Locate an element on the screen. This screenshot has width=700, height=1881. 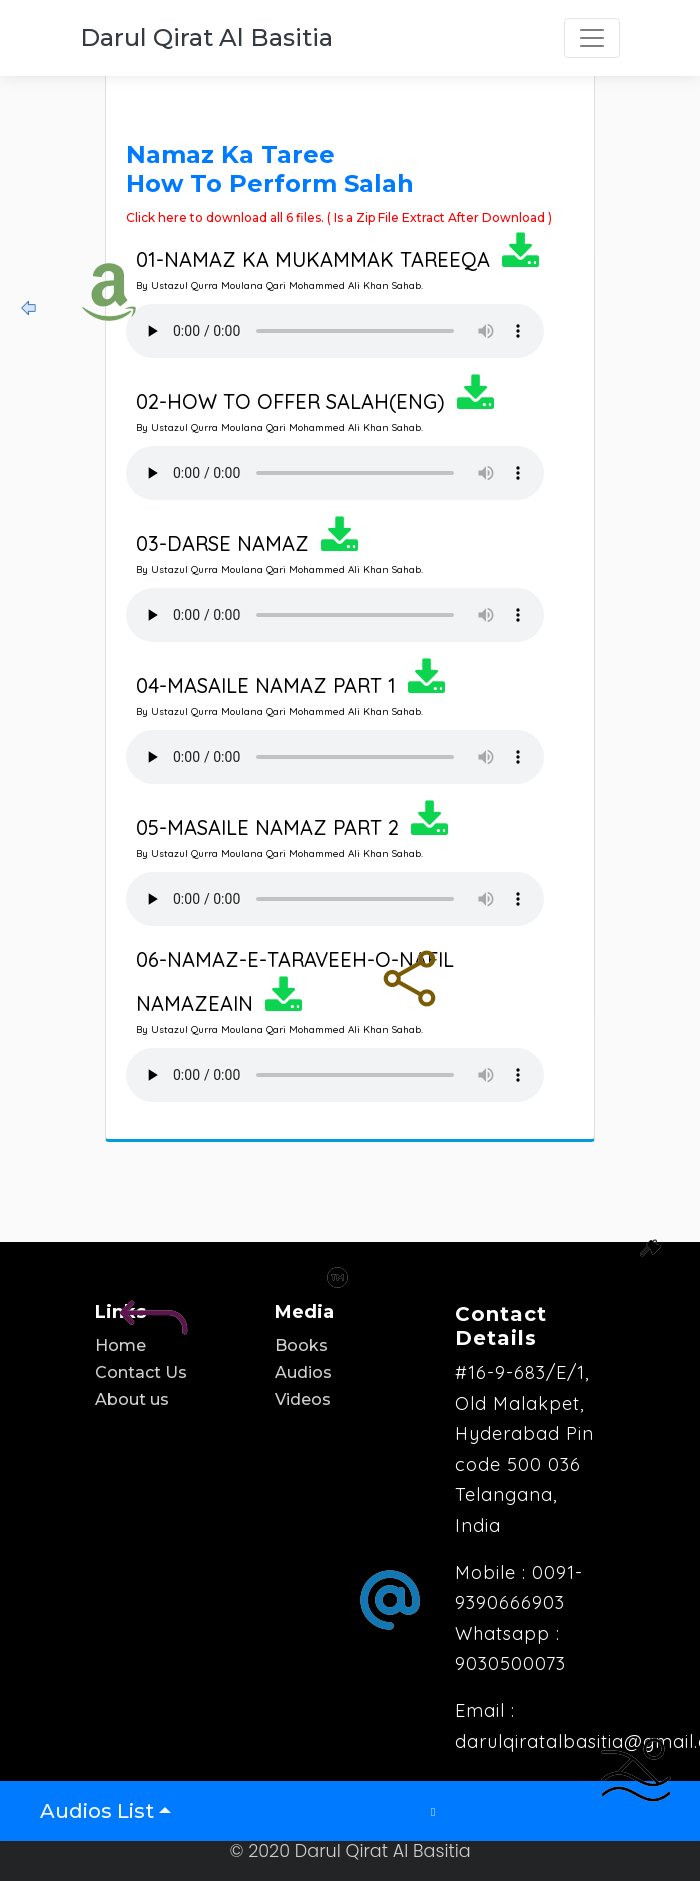
enter an email address is located at coordinates (390, 1600).